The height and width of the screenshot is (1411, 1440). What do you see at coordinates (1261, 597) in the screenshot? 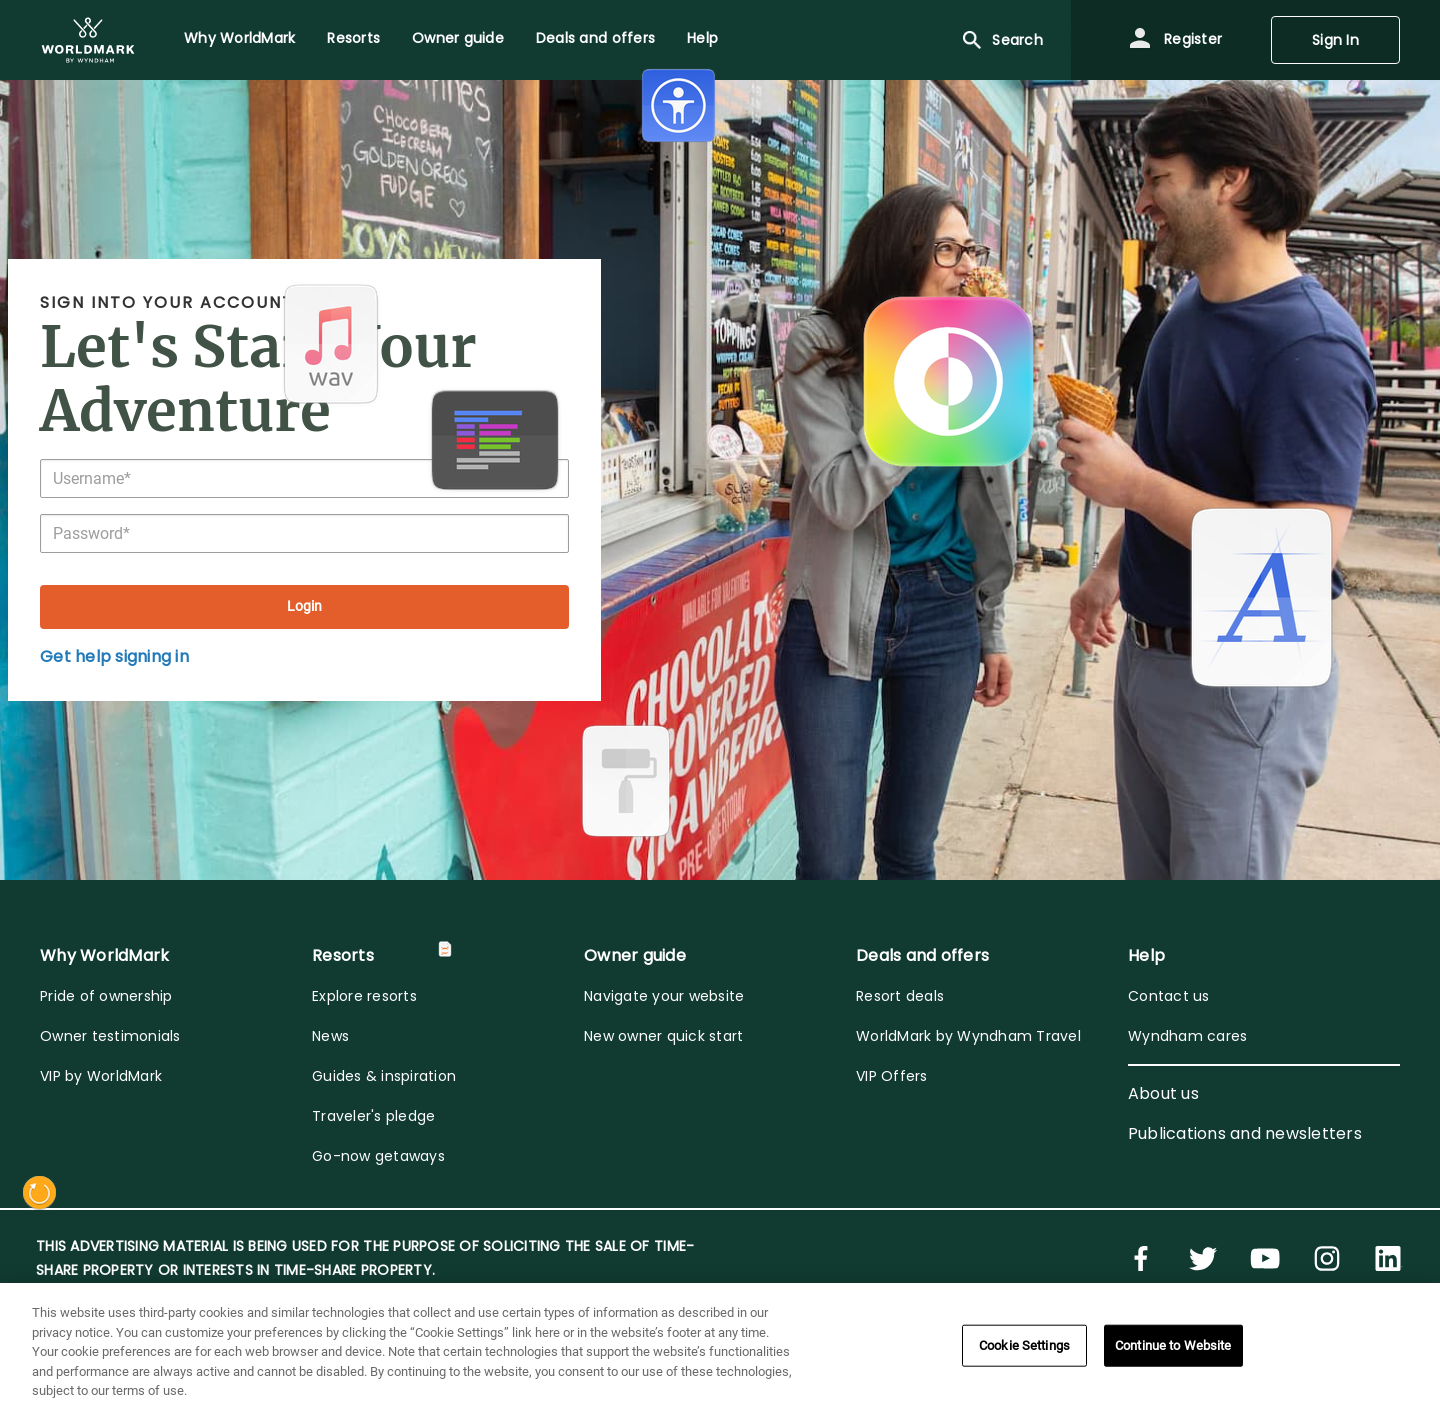
I see `open a font file` at bounding box center [1261, 597].